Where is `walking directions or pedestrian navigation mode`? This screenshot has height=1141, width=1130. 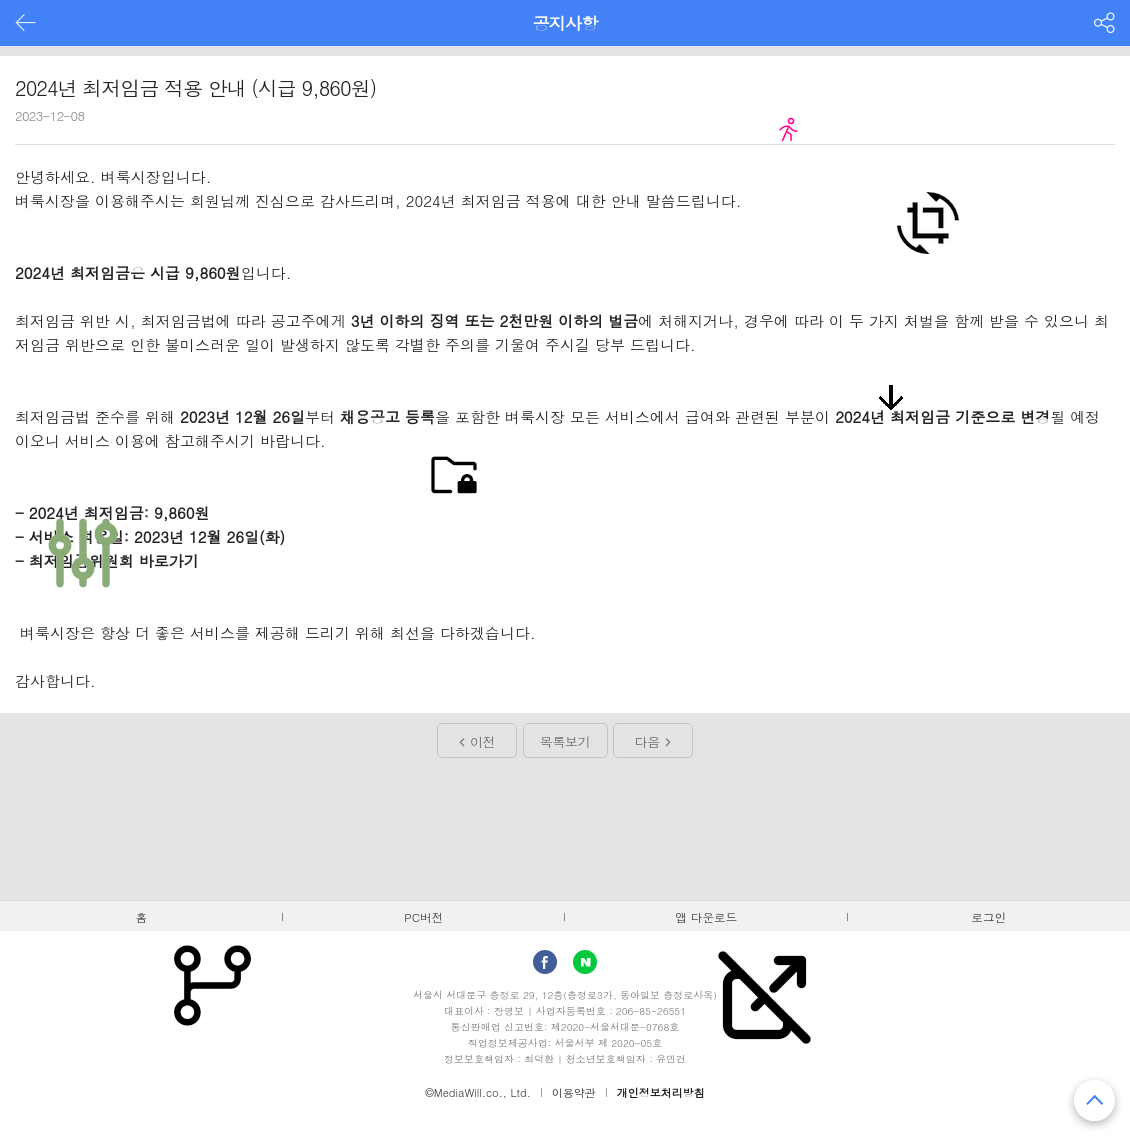 walking directions or pedestrian navigation mode is located at coordinates (788, 129).